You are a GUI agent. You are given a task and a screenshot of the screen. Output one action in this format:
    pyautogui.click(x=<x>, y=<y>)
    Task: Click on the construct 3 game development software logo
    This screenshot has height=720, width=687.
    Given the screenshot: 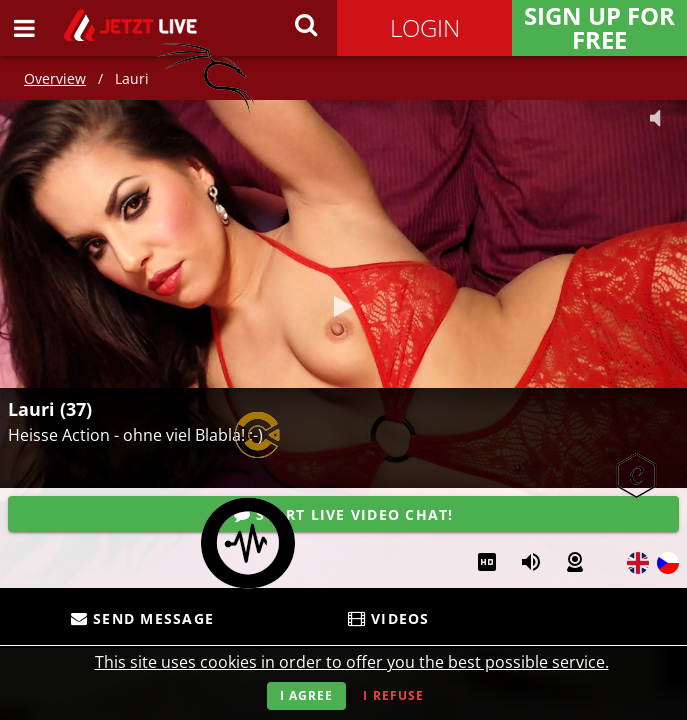 What is the action you would take?
    pyautogui.click(x=257, y=435)
    